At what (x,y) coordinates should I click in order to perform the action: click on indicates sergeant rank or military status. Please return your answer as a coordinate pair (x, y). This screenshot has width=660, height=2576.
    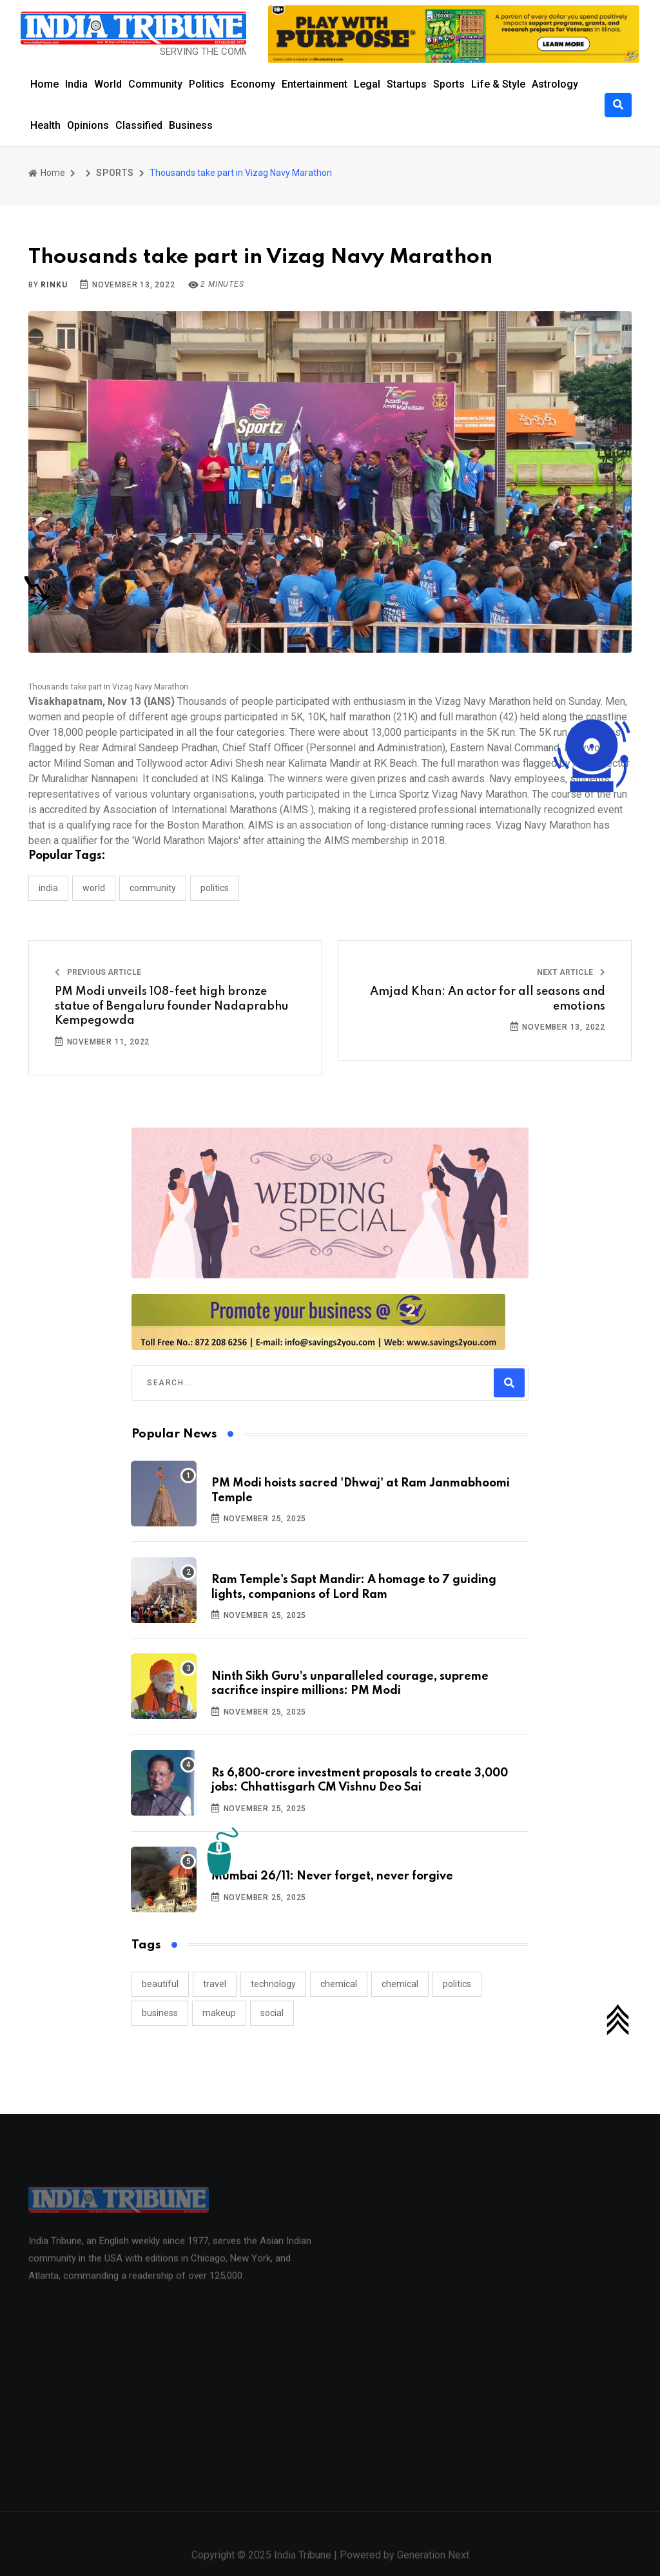
    Looking at the image, I should click on (617, 2019).